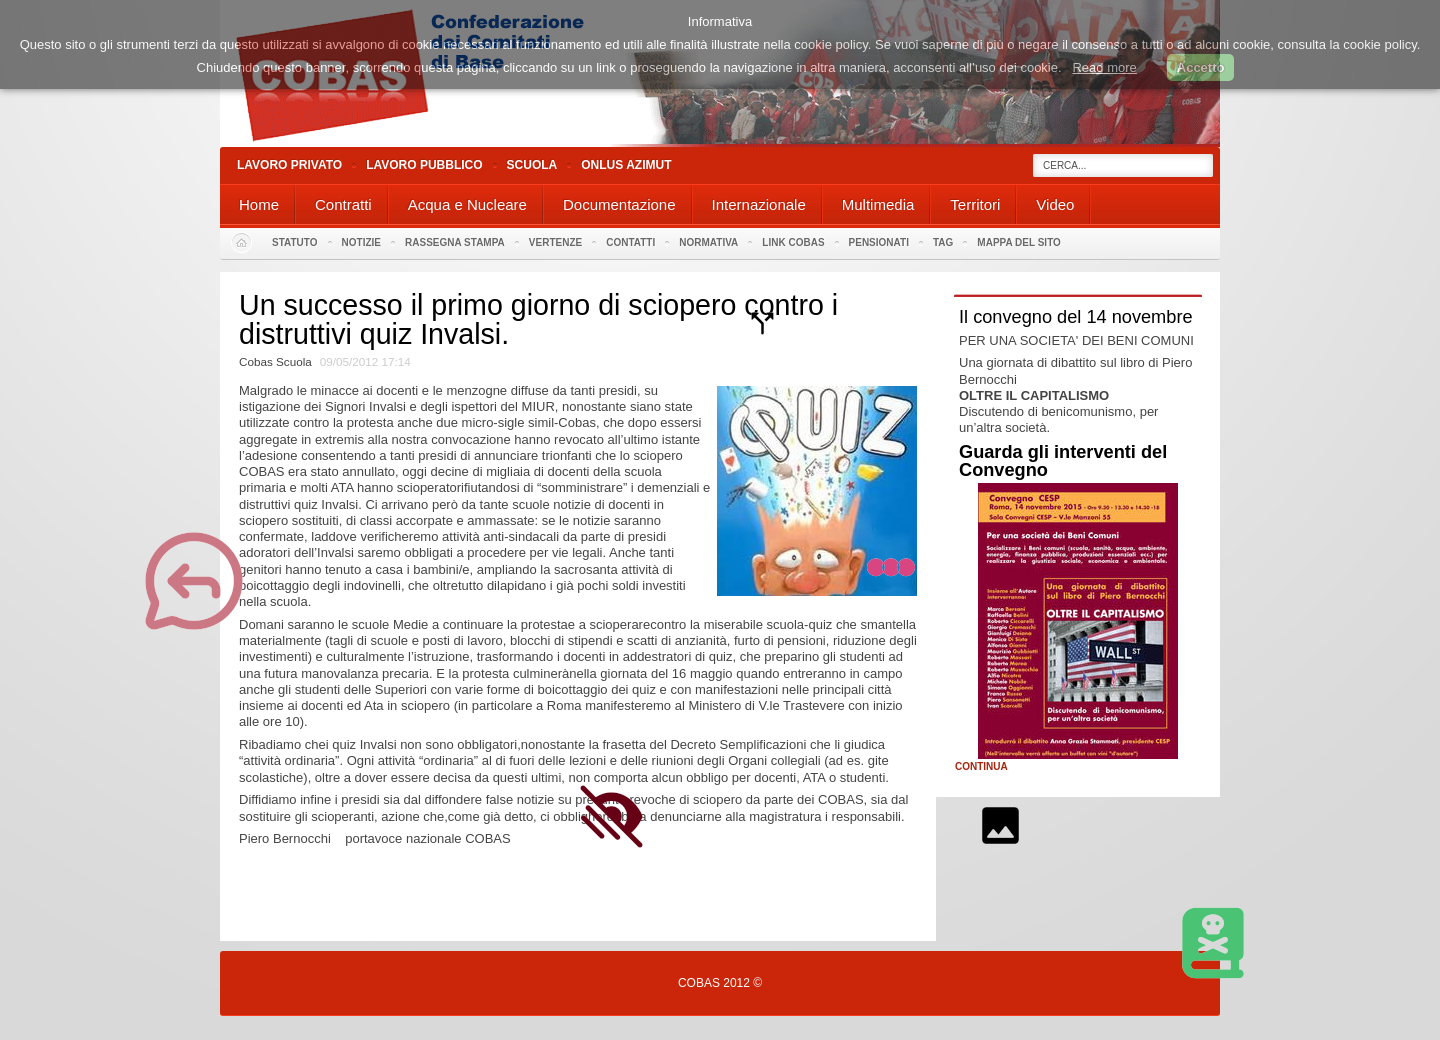  I want to click on indicates low vision or visual impairment accessibility mode, so click(611, 816).